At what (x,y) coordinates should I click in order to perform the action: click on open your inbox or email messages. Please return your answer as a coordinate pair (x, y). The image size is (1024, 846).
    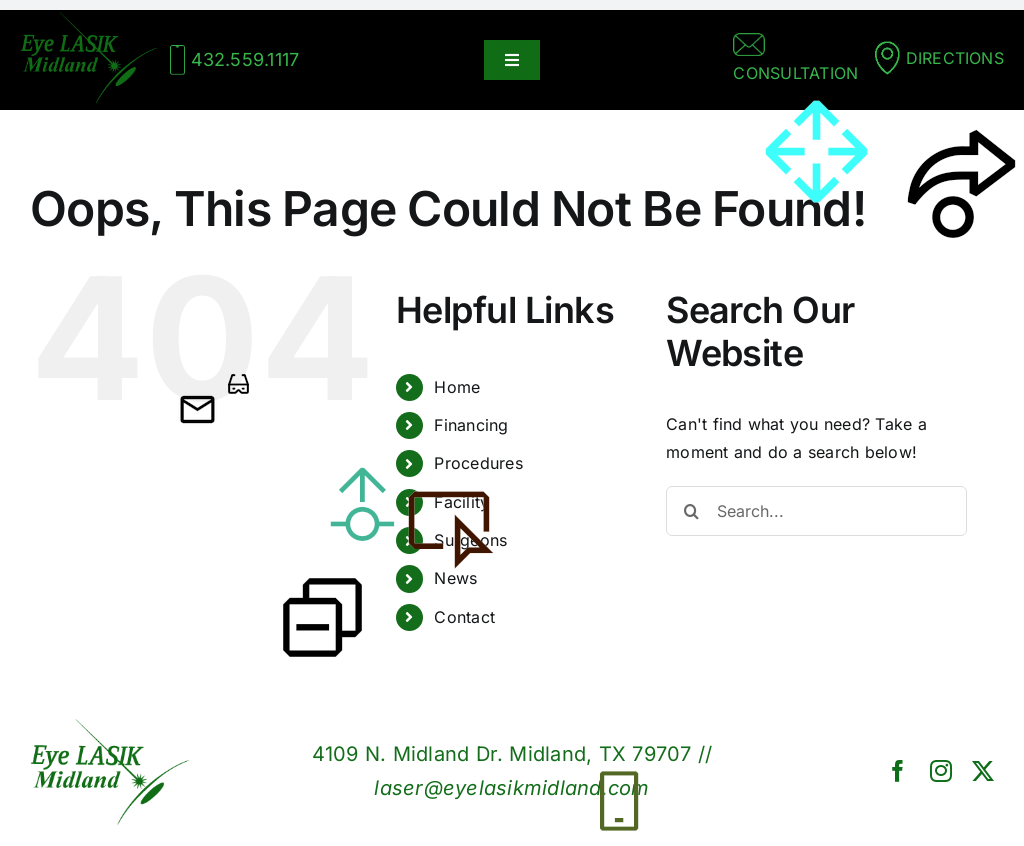
    Looking at the image, I should click on (197, 409).